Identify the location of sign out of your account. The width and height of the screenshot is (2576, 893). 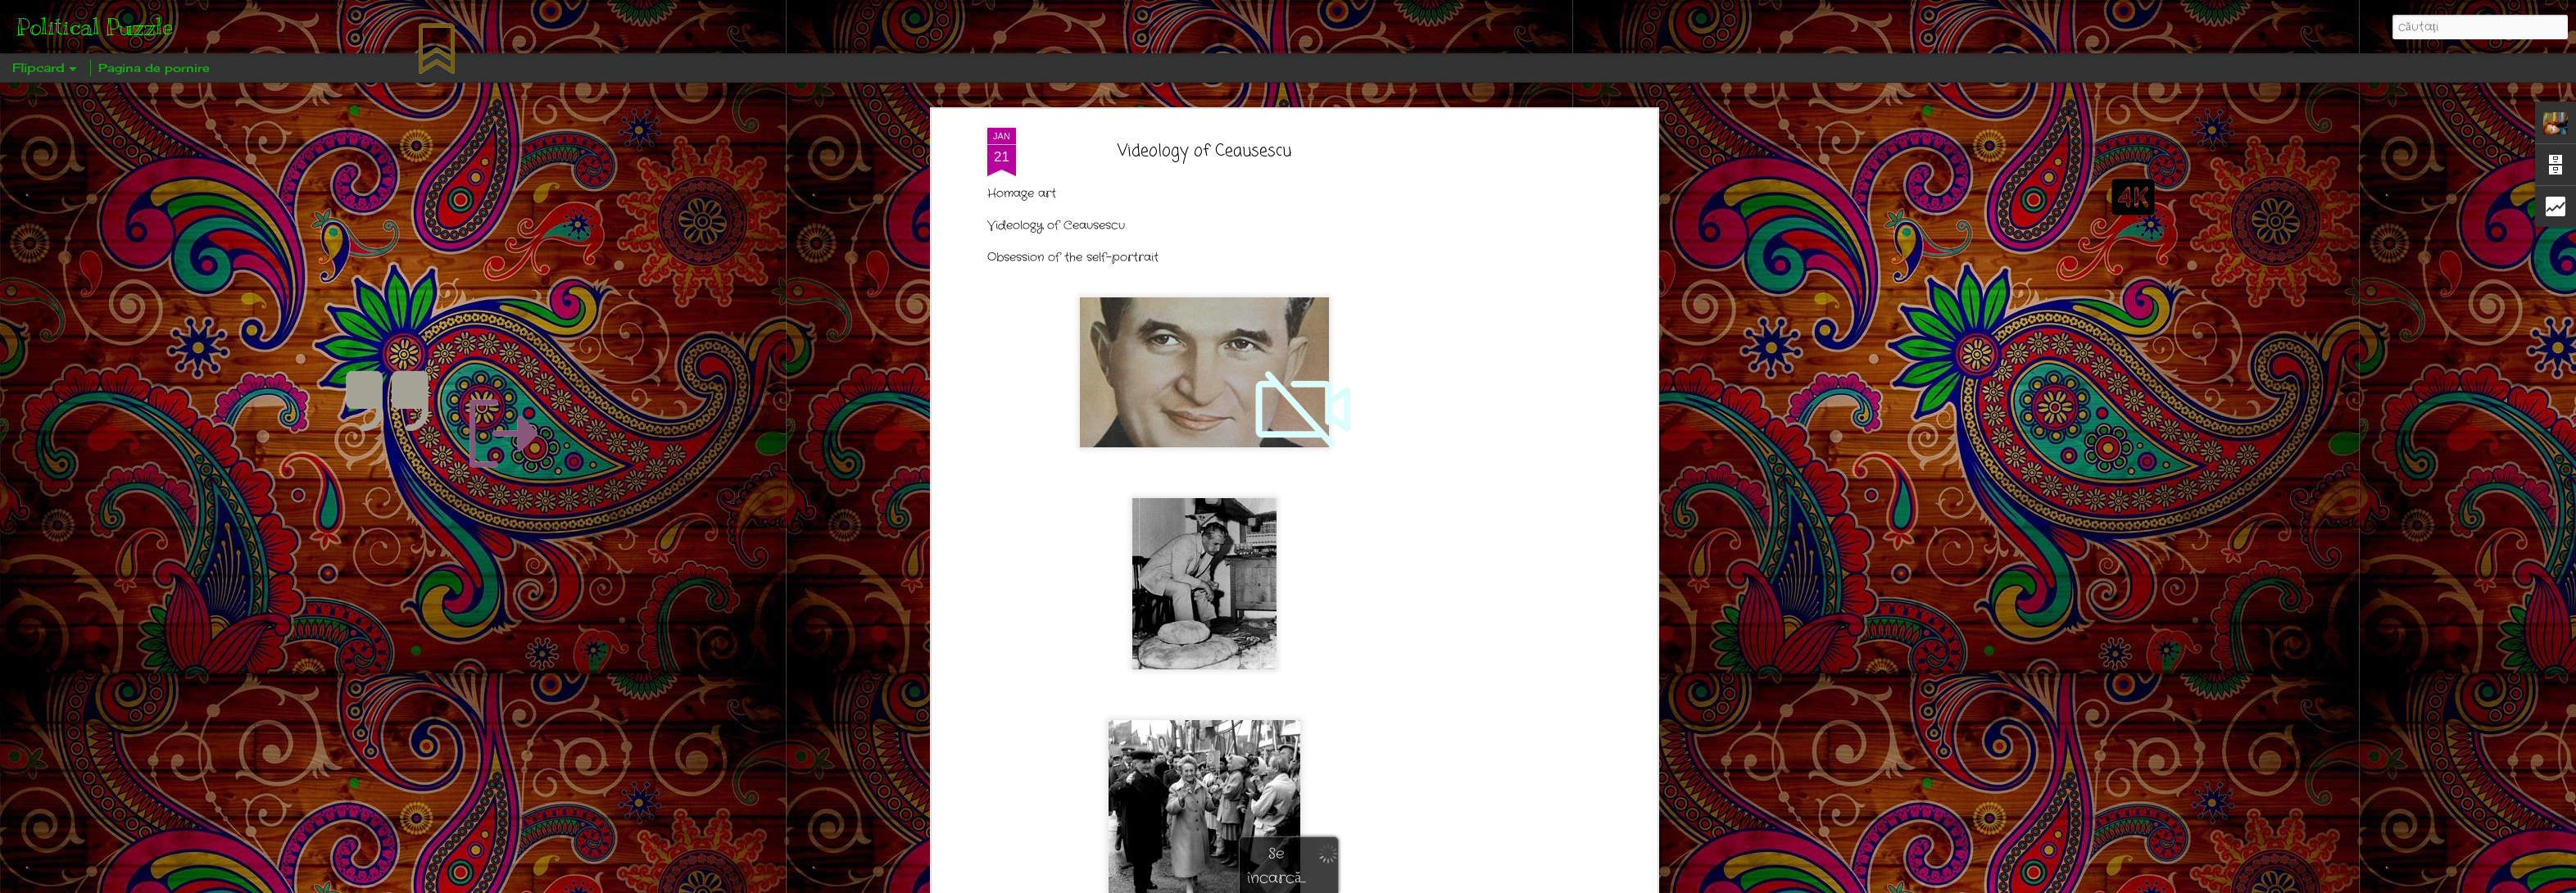
(501, 433).